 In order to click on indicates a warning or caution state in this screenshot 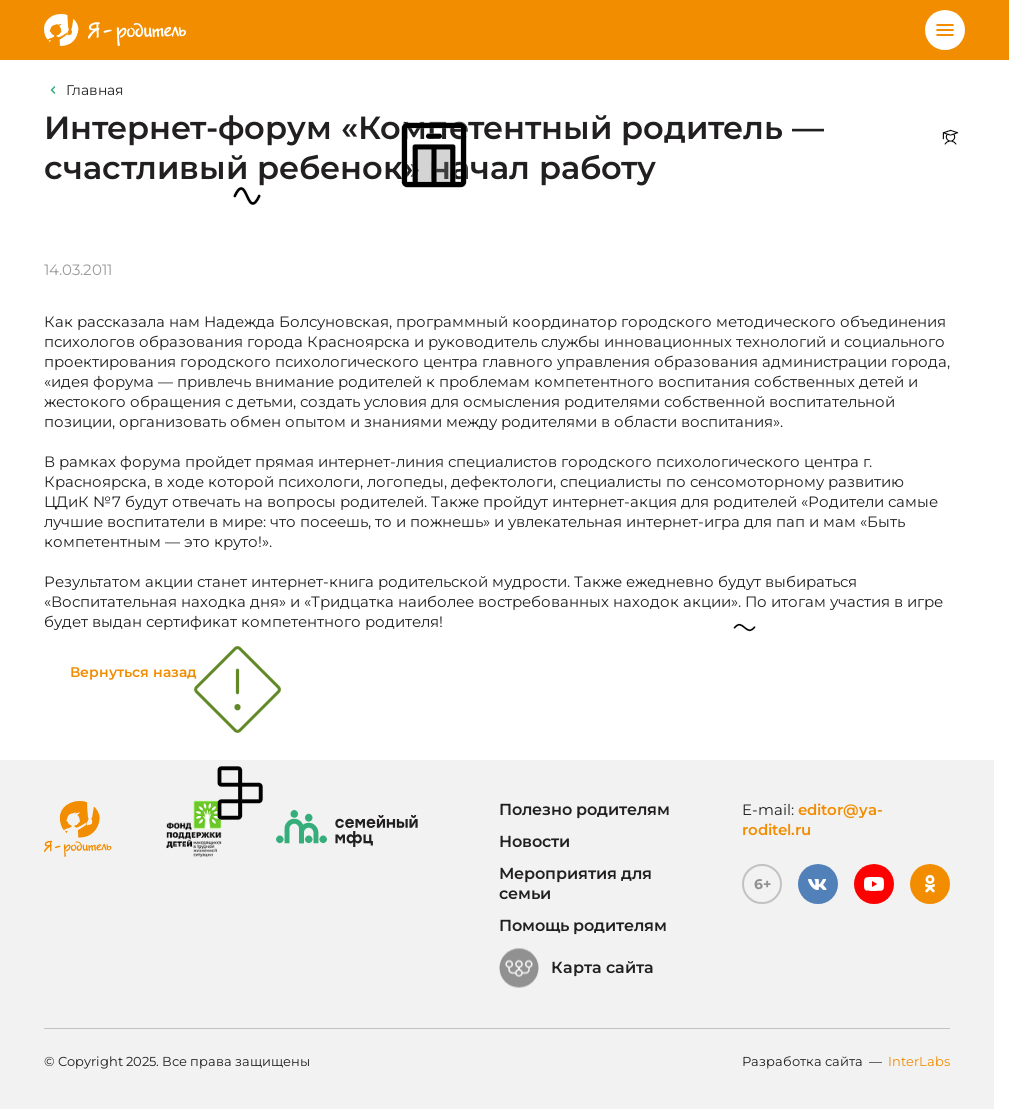, I will do `click(237, 689)`.